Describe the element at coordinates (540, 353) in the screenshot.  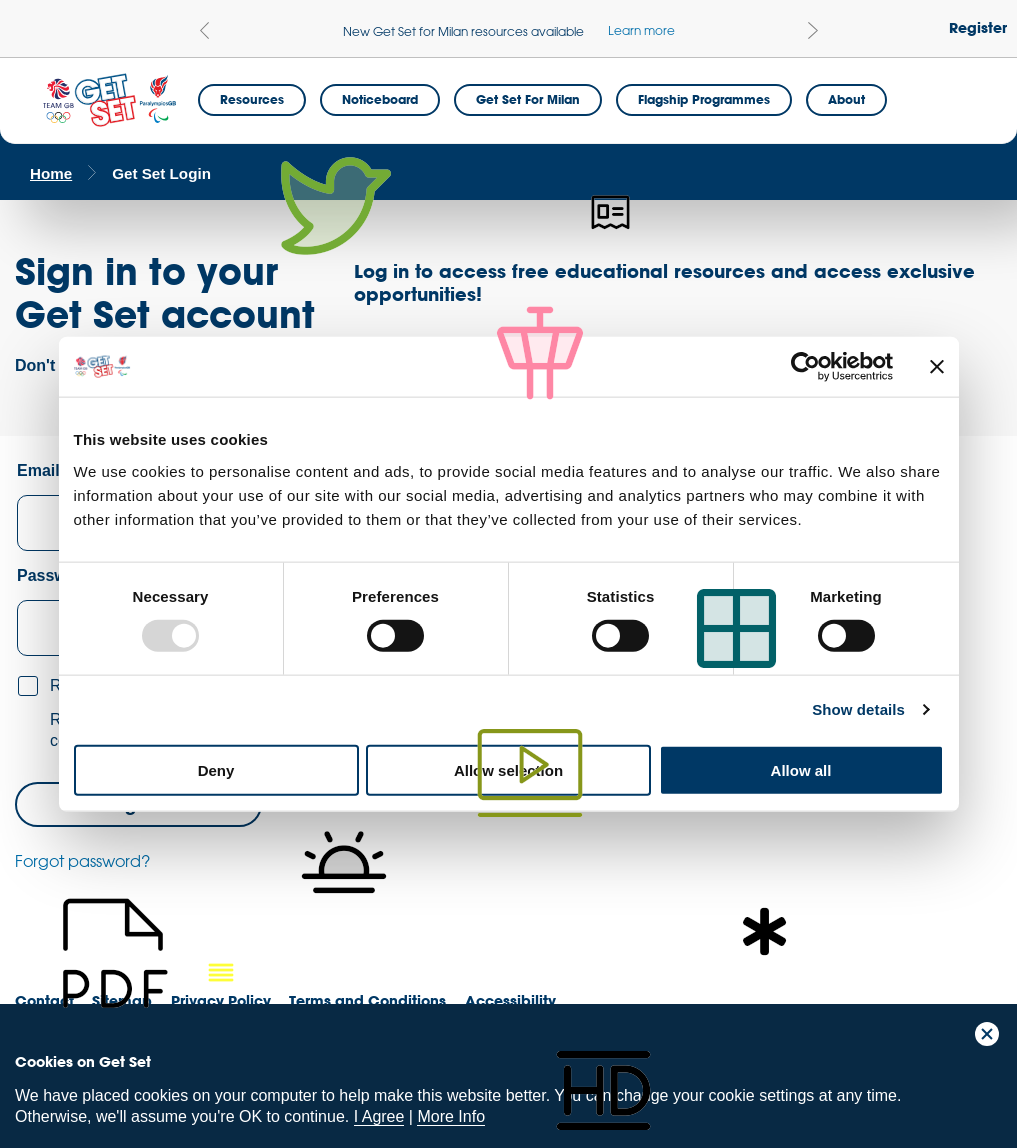
I see `access air traffic control features` at that location.